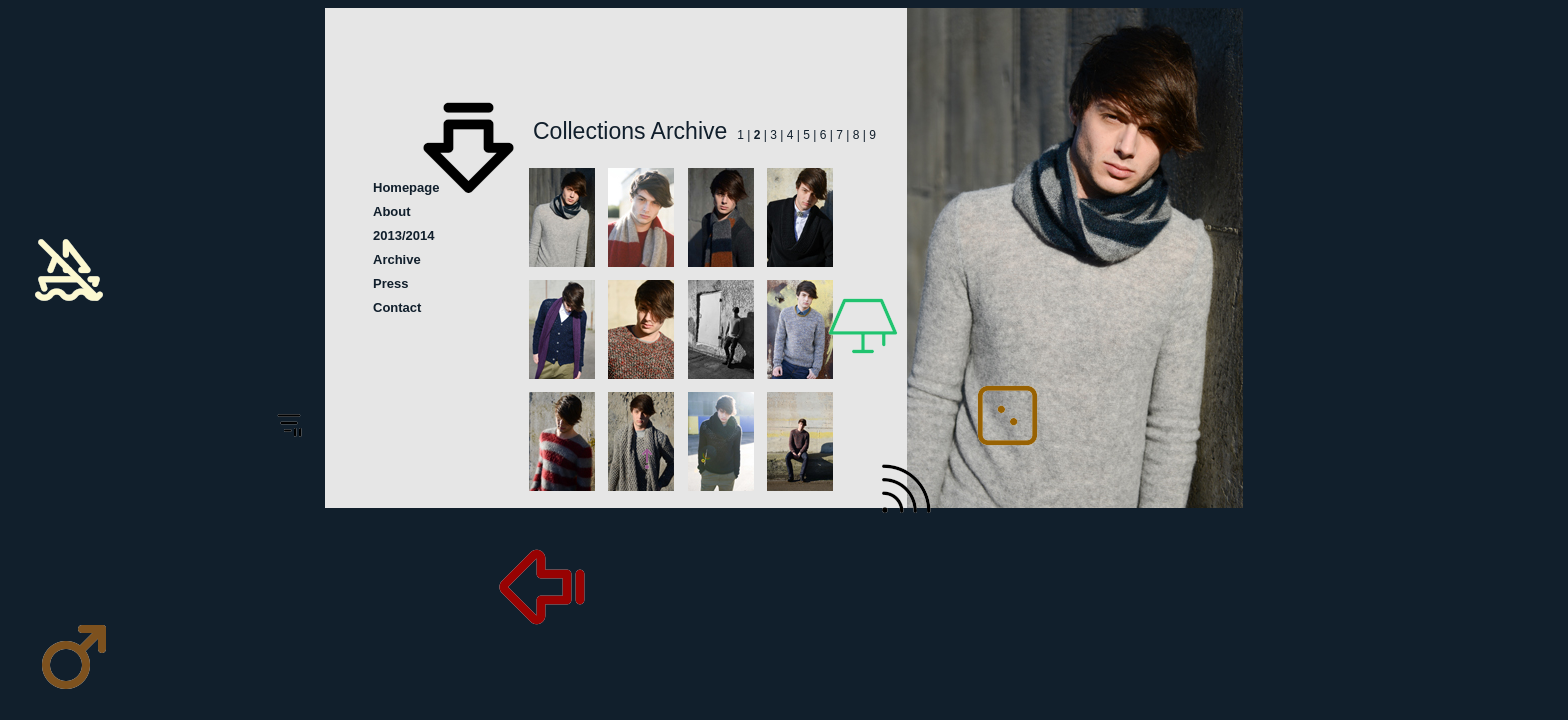 The image size is (1568, 720). Describe the element at coordinates (541, 587) in the screenshot. I see `go back to the previous screen` at that location.